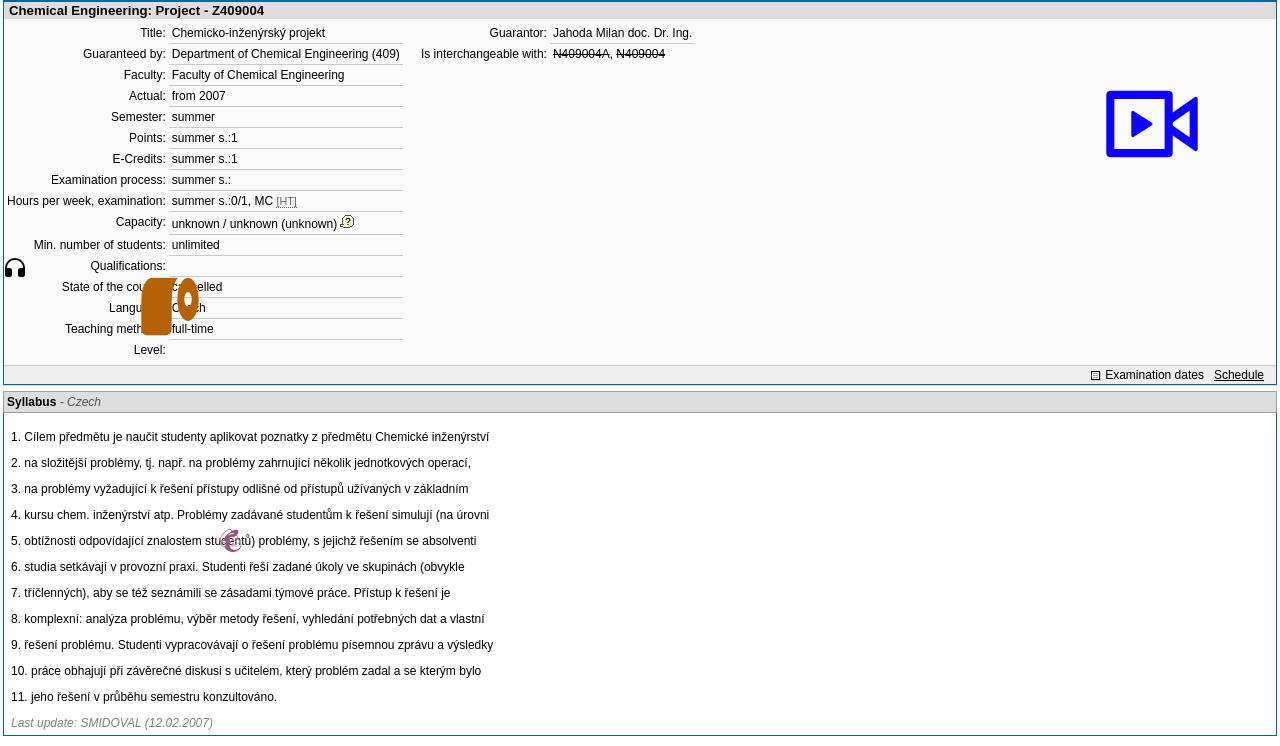 This screenshot has width=1280, height=746. What do you see at coordinates (230, 540) in the screenshot?
I see `open mailchimp email marketing platform` at bounding box center [230, 540].